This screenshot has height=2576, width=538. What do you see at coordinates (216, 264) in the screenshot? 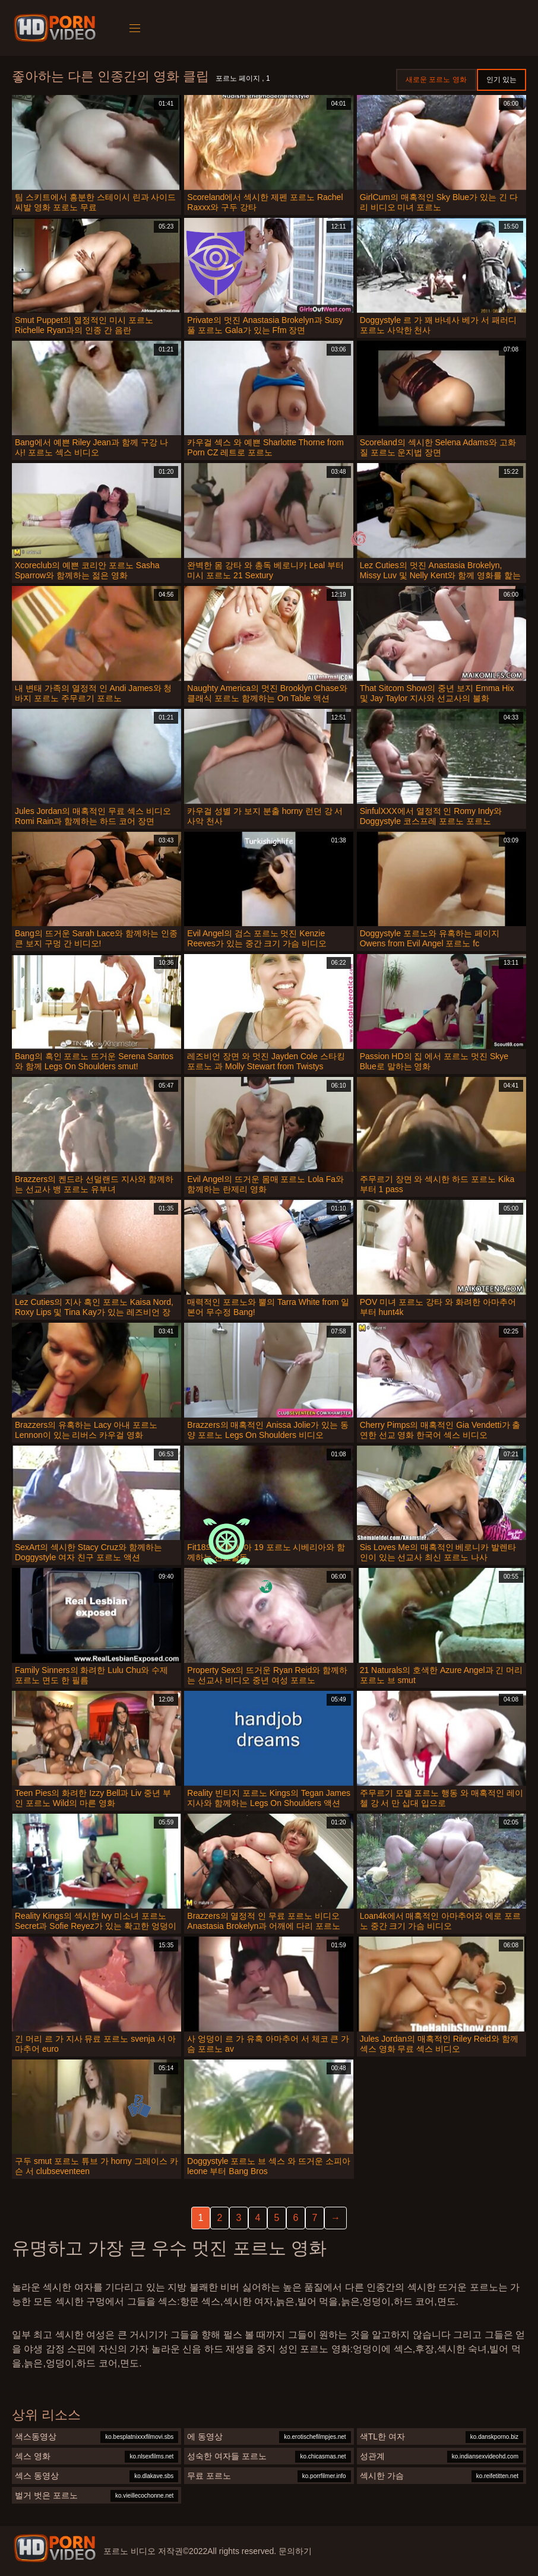
I see `enable privacy protection mode` at bounding box center [216, 264].